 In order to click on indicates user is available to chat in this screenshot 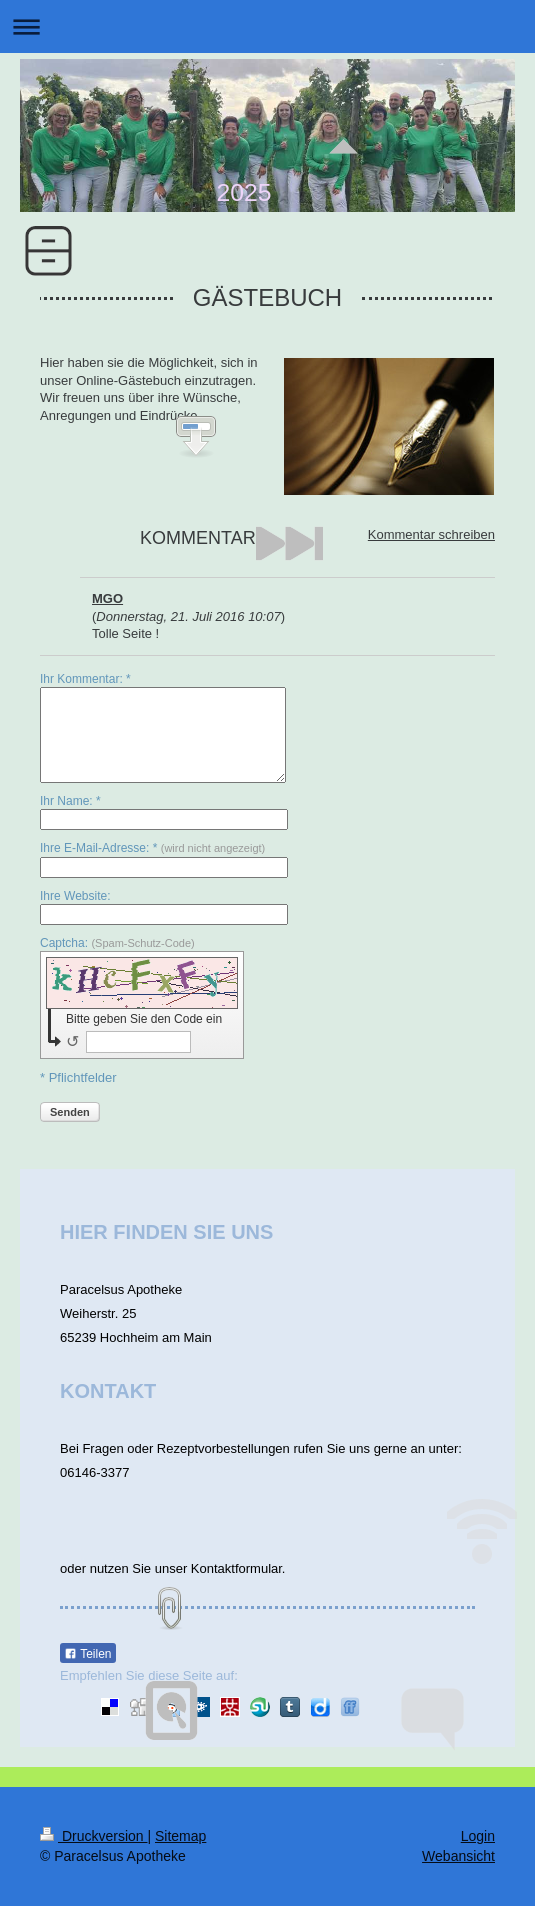, I will do `click(432, 1719)`.